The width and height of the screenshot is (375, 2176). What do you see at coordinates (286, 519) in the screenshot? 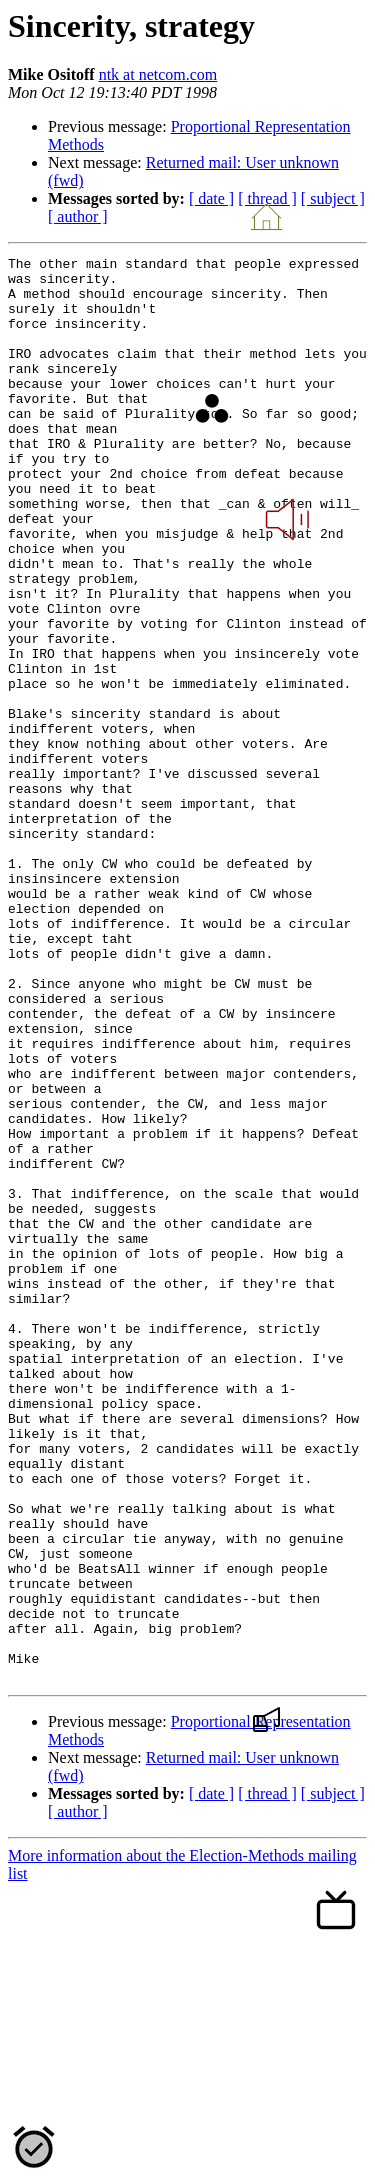
I see `increase or adjust volume` at bounding box center [286, 519].